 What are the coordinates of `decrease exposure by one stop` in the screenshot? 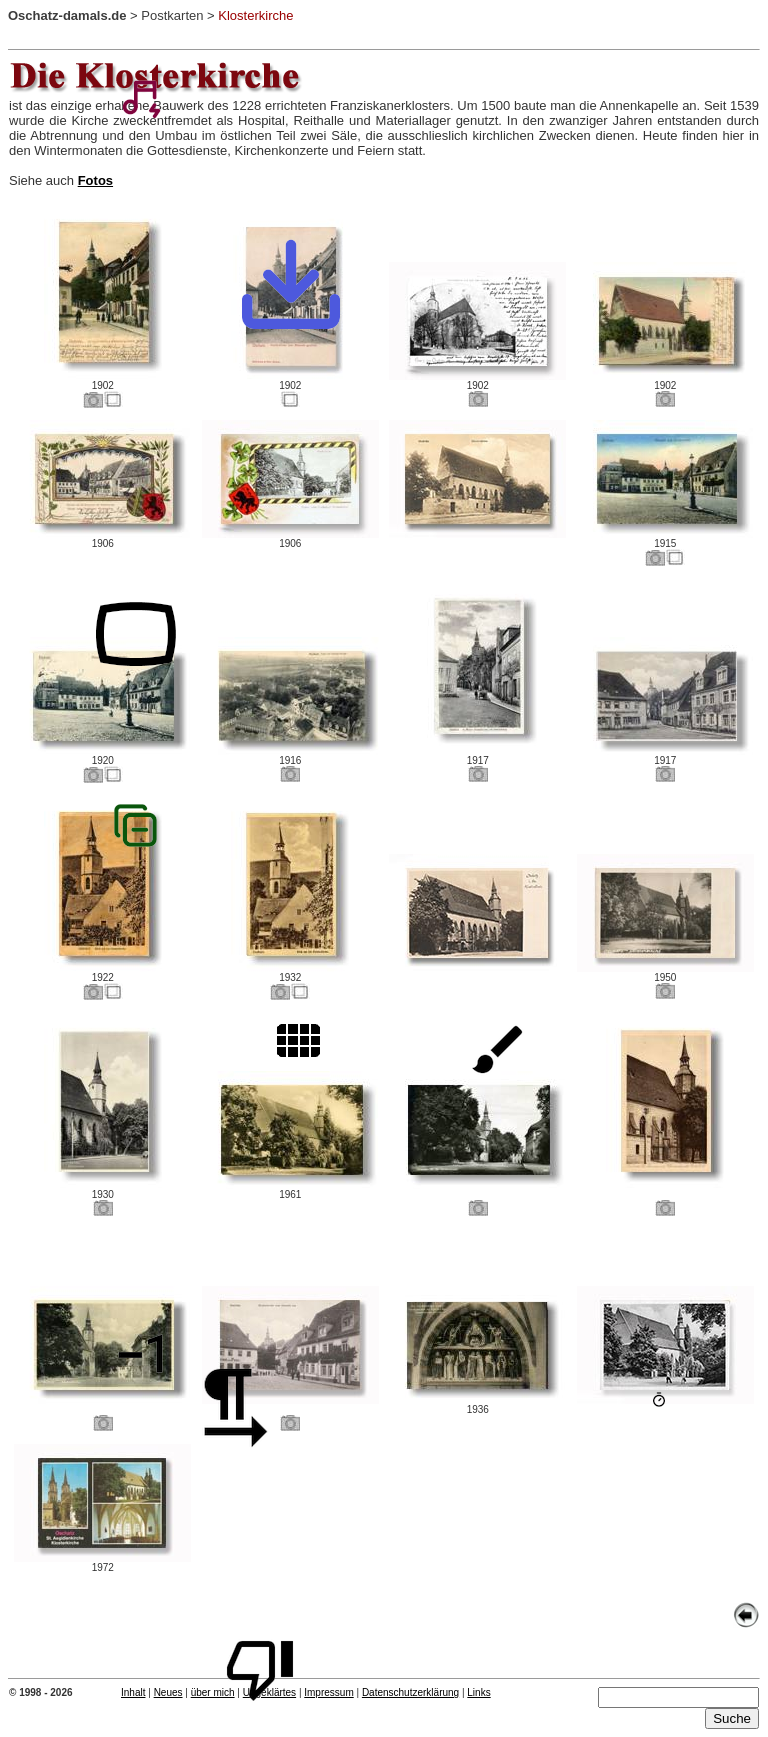 It's located at (142, 1355).